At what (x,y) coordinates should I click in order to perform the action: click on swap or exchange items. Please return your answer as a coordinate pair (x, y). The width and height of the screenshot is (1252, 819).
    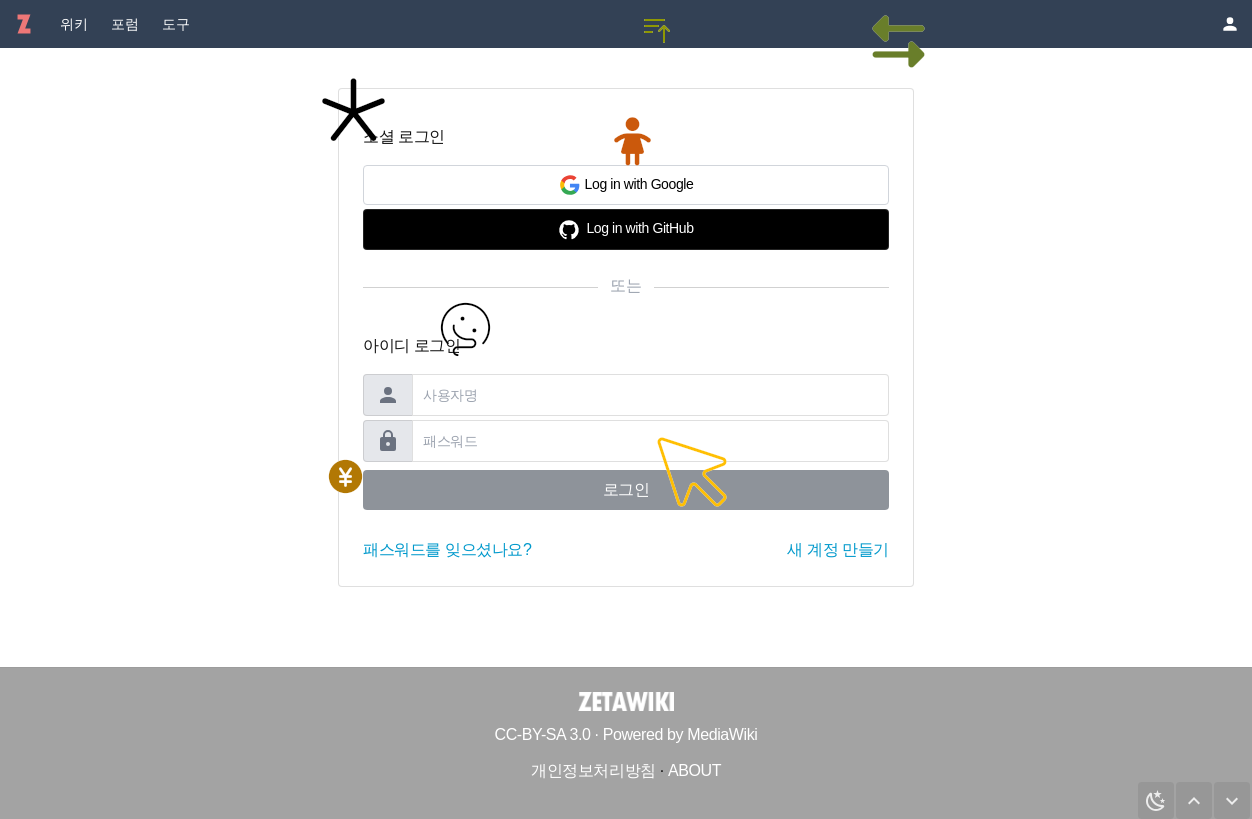
    Looking at the image, I should click on (898, 41).